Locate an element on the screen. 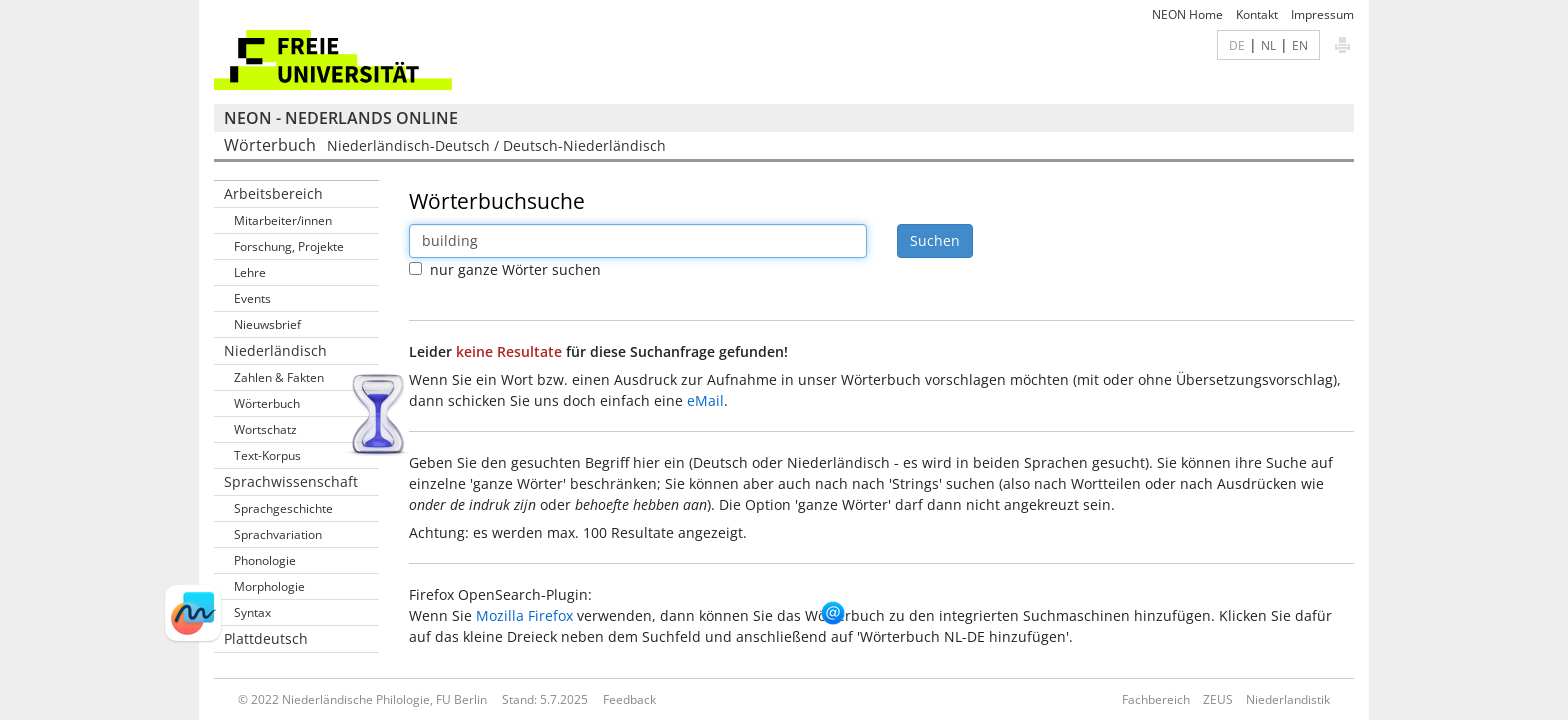 The height and width of the screenshot is (720, 1568). access user accounts settings is located at coordinates (833, 613).